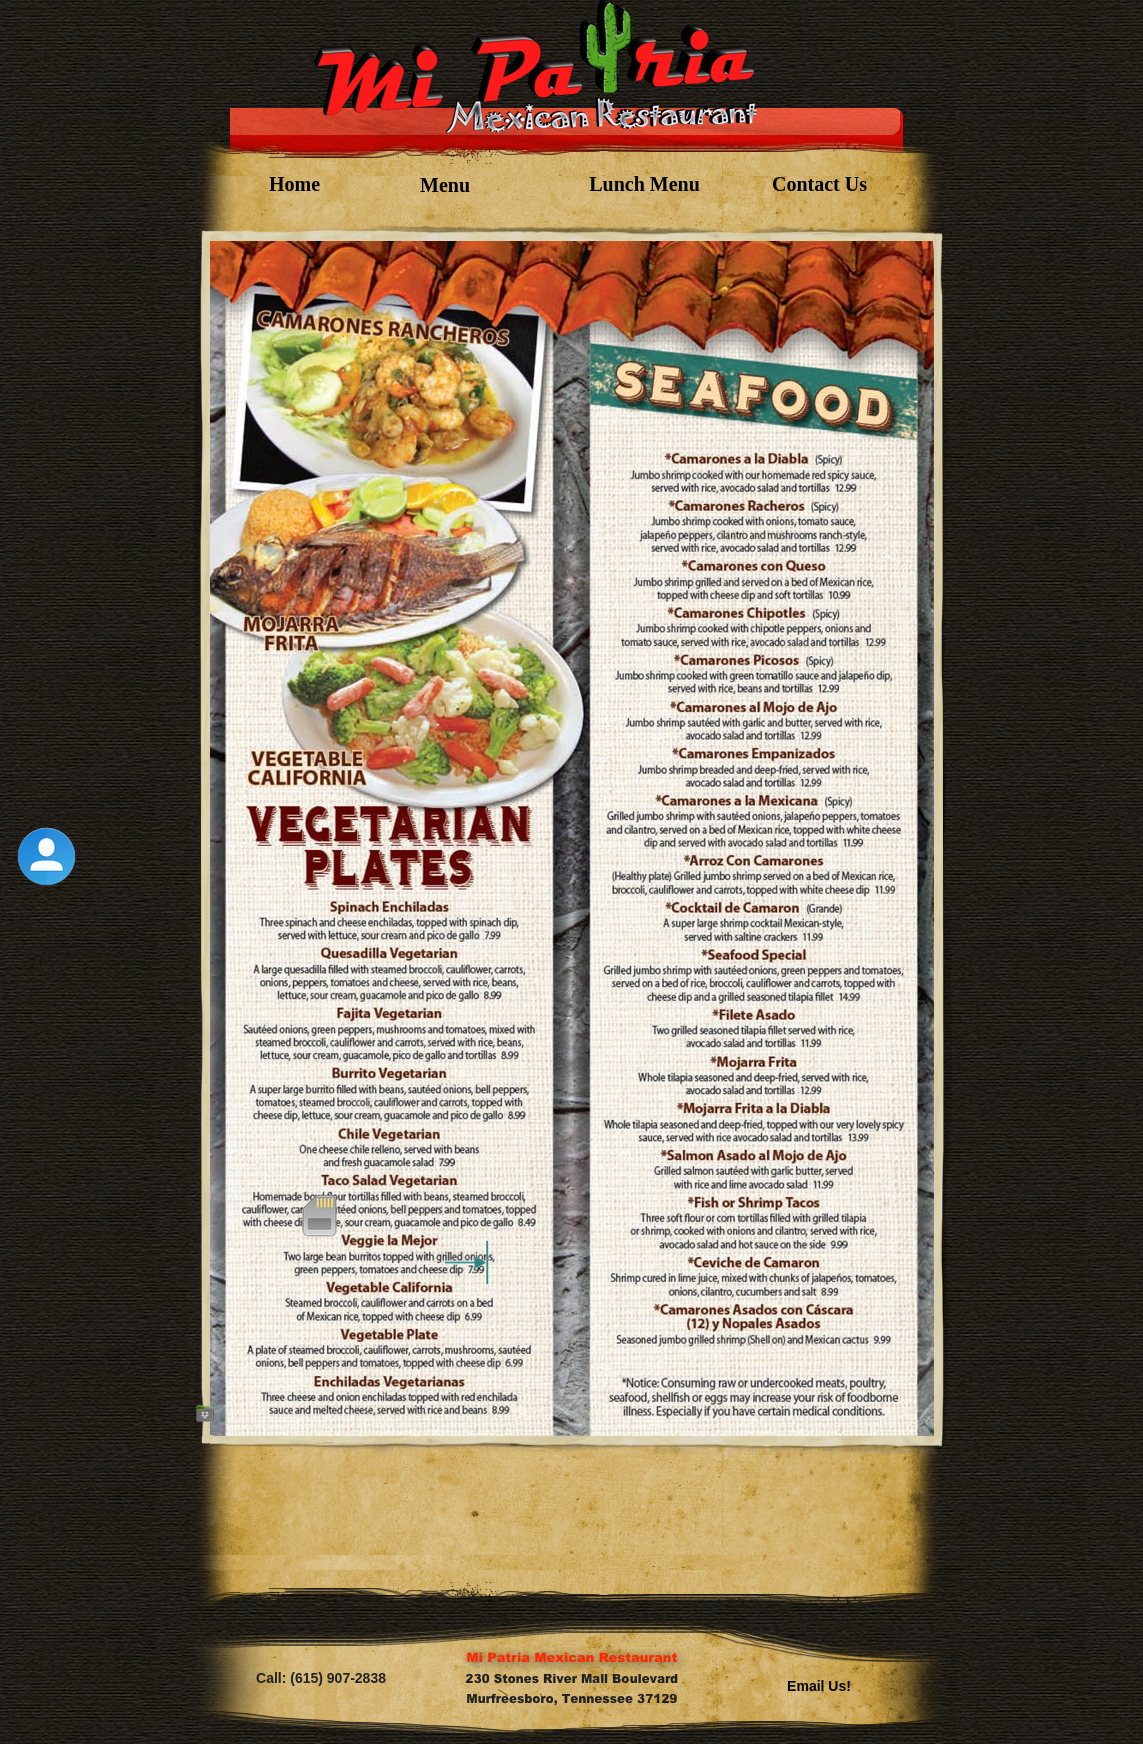  Describe the element at coordinates (205, 1413) in the screenshot. I see `open your Dropbox folder` at that location.